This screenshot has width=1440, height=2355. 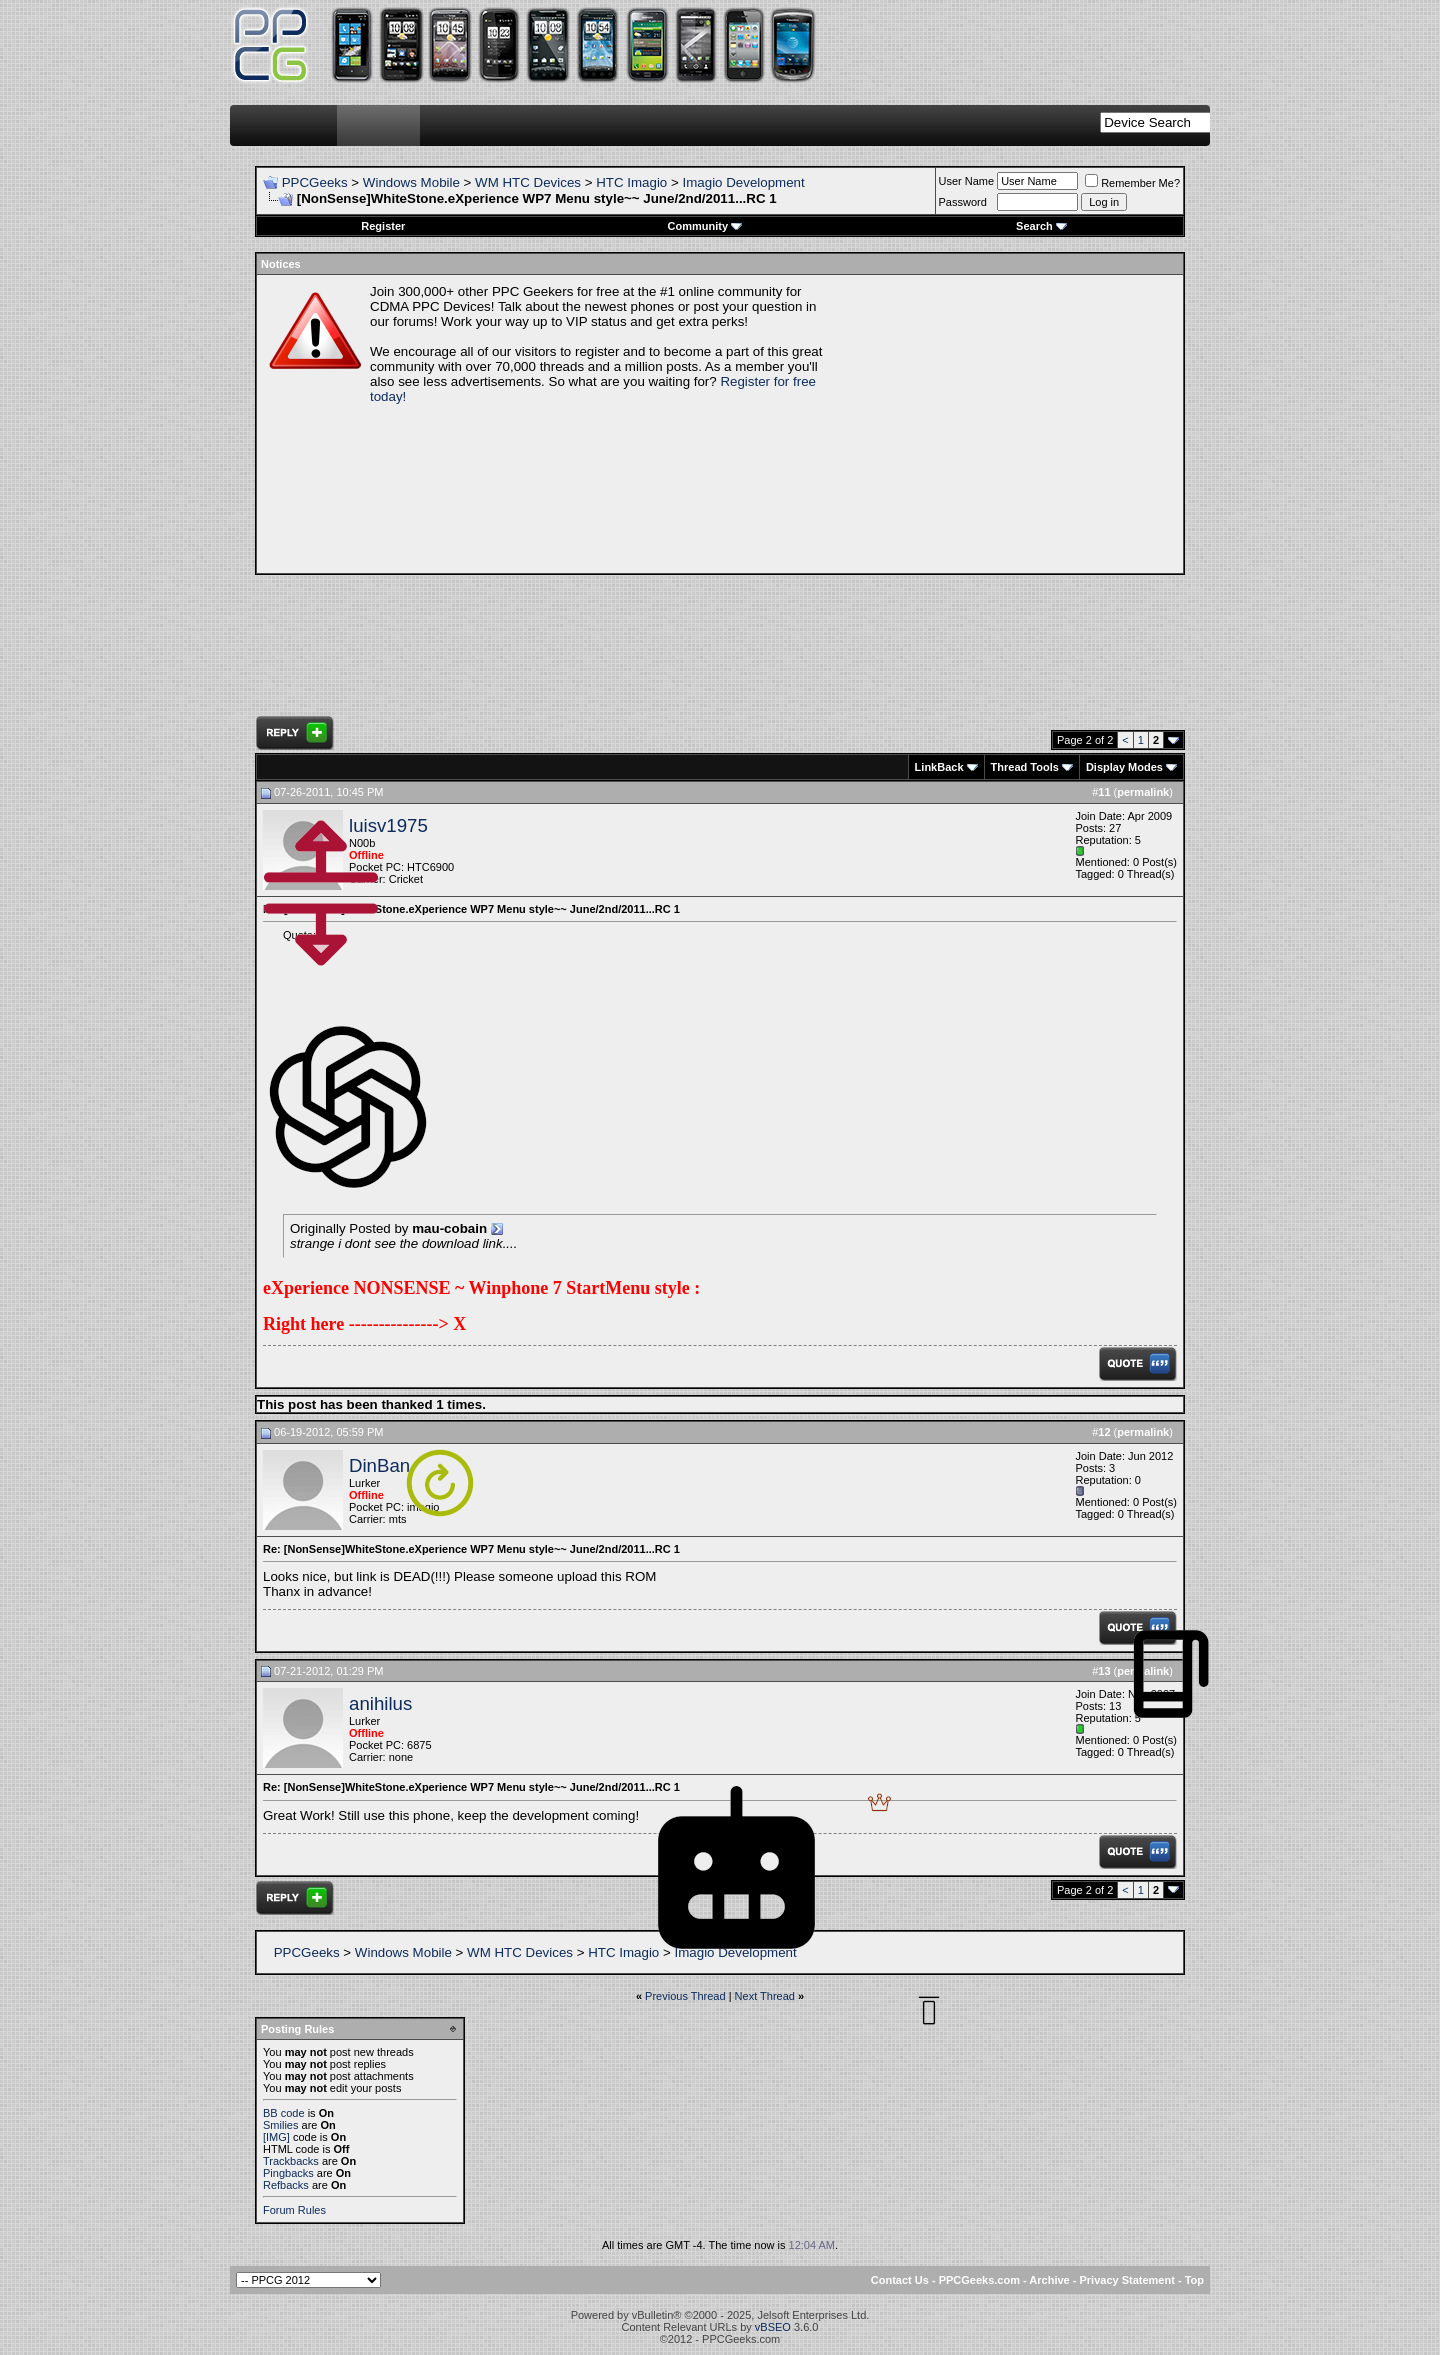 I want to click on view towel or linen amenities, so click(x=1168, y=1674).